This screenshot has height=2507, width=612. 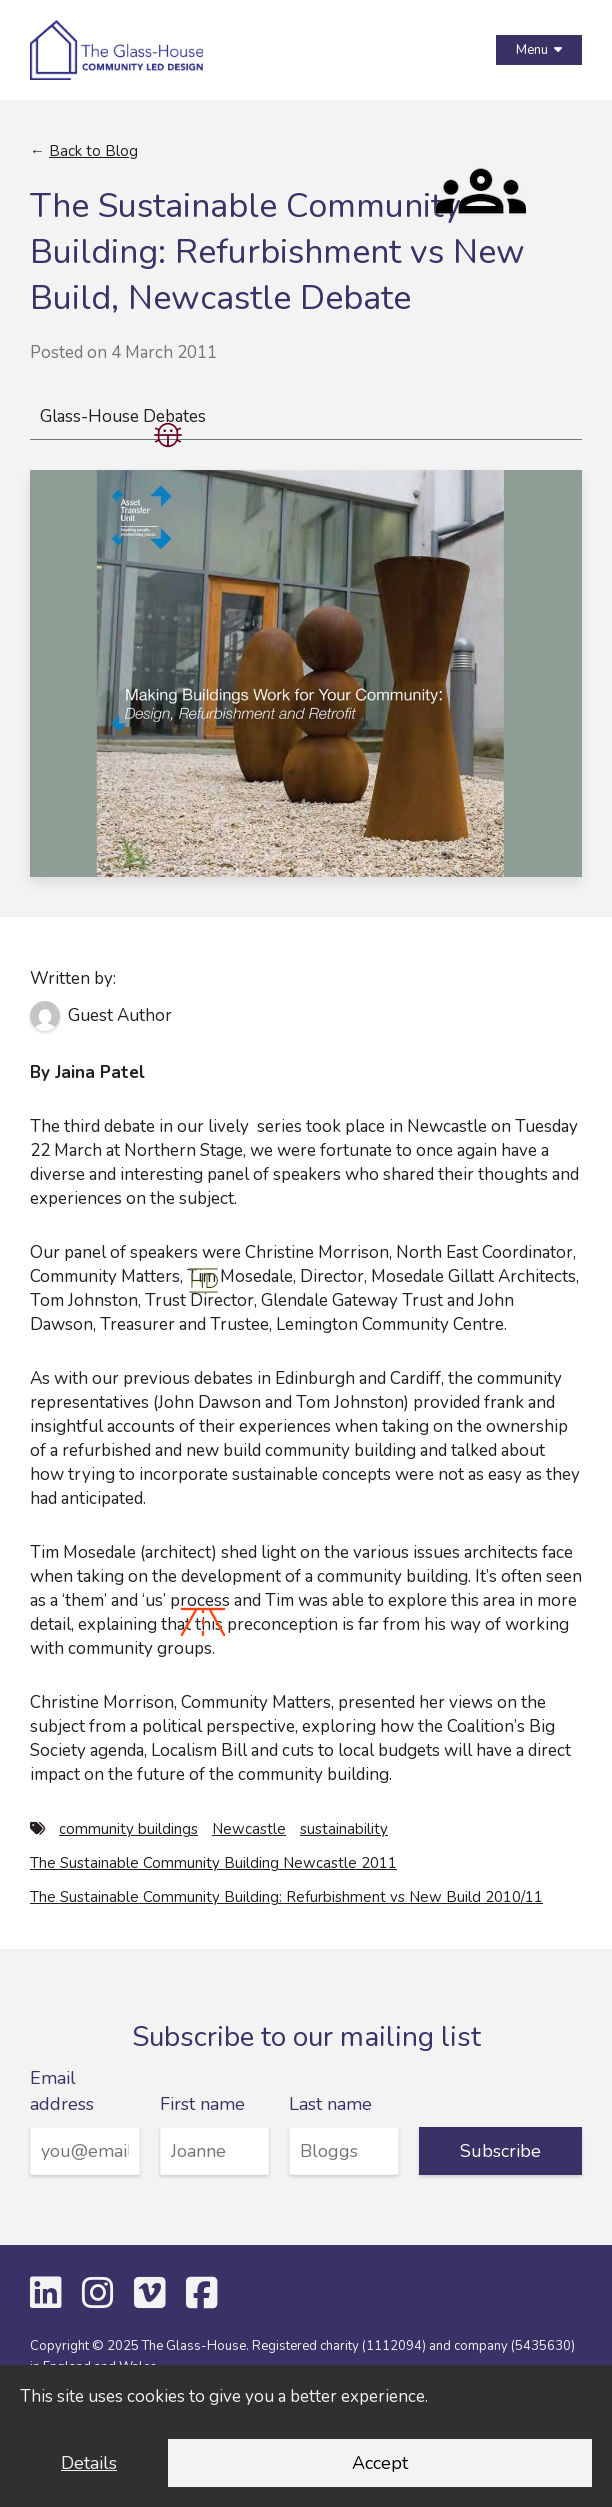 I want to click on report a bug or issue, so click(x=168, y=435).